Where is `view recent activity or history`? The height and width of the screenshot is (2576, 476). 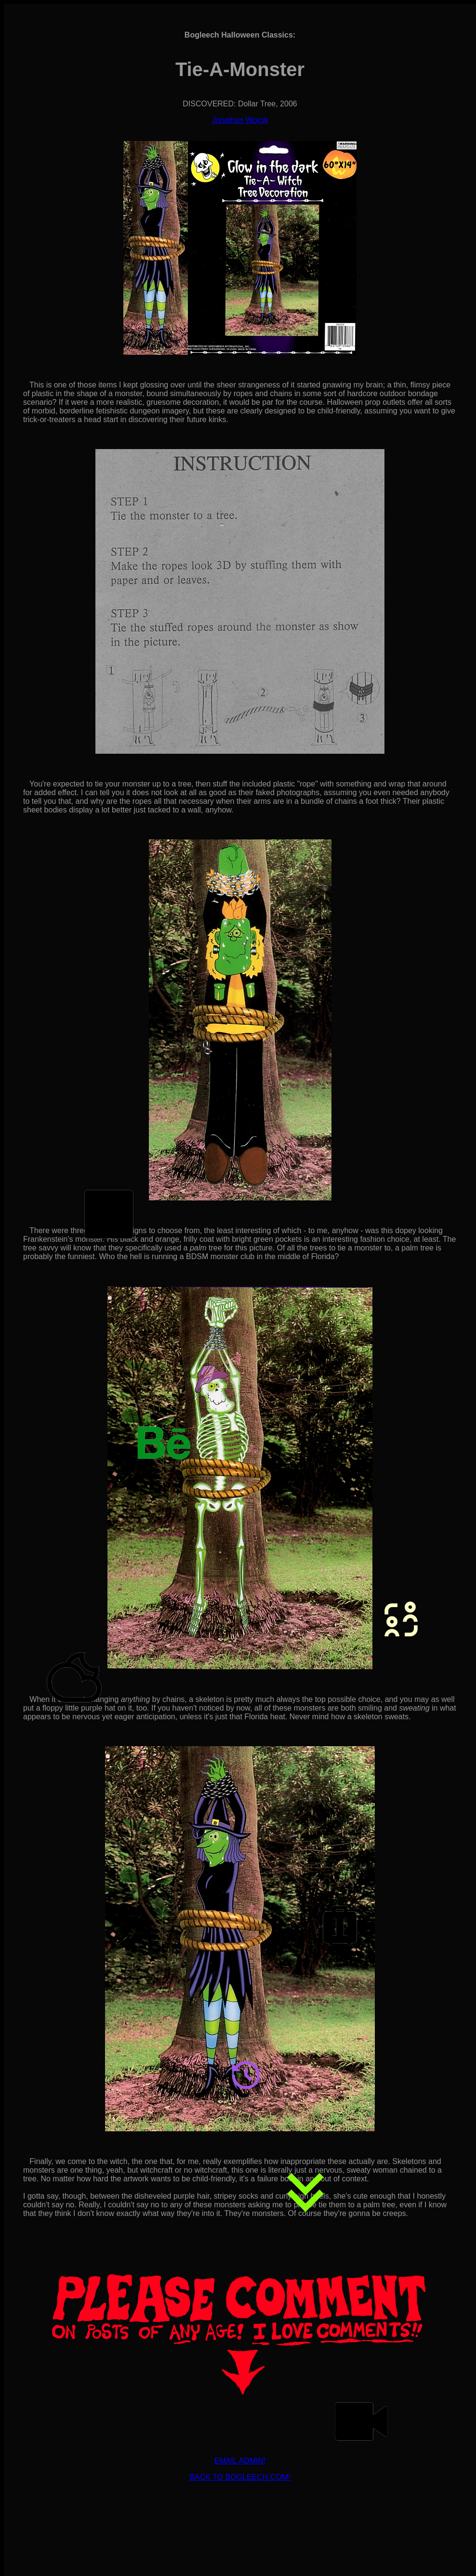 view recent activity or history is located at coordinates (246, 2075).